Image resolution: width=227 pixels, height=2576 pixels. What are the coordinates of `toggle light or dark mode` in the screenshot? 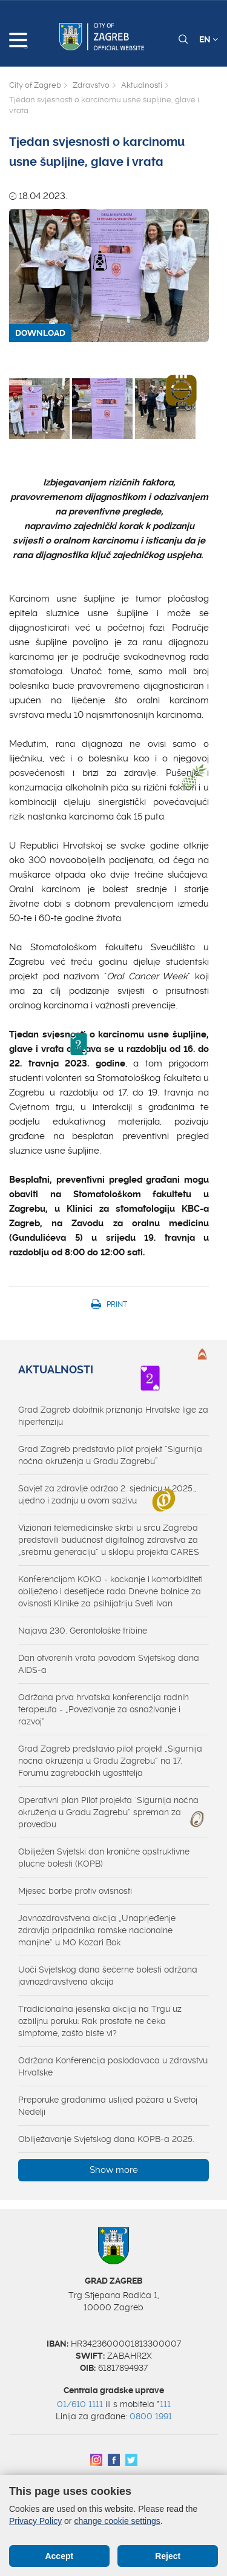 It's located at (100, 261).